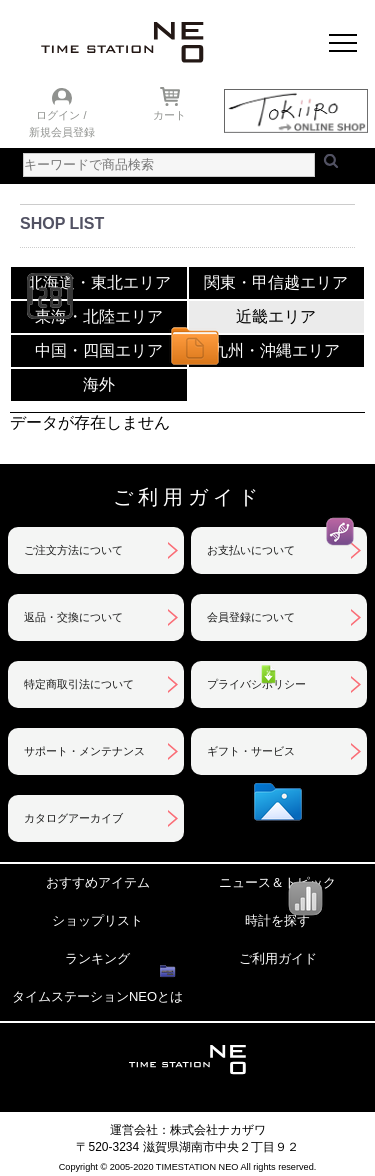 Image resolution: width=375 pixels, height=1176 pixels. What do you see at coordinates (340, 532) in the screenshot?
I see `open education and science apps category` at bounding box center [340, 532].